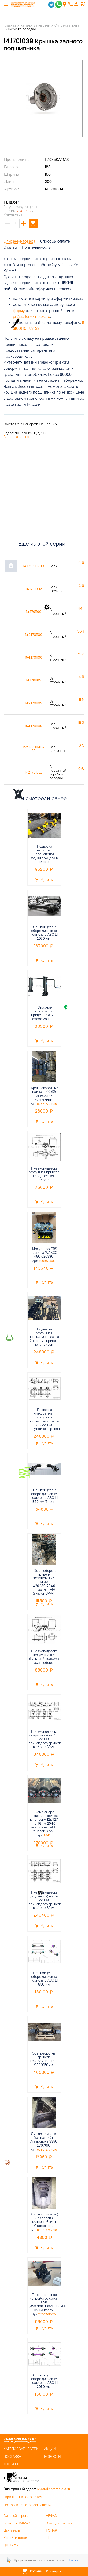 Image resolution: width=88 pixels, height=2576 pixels. Describe the element at coordinates (40, 1893) in the screenshot. I see `add a decorative bow or ribbon to gift wrapping` at that location.